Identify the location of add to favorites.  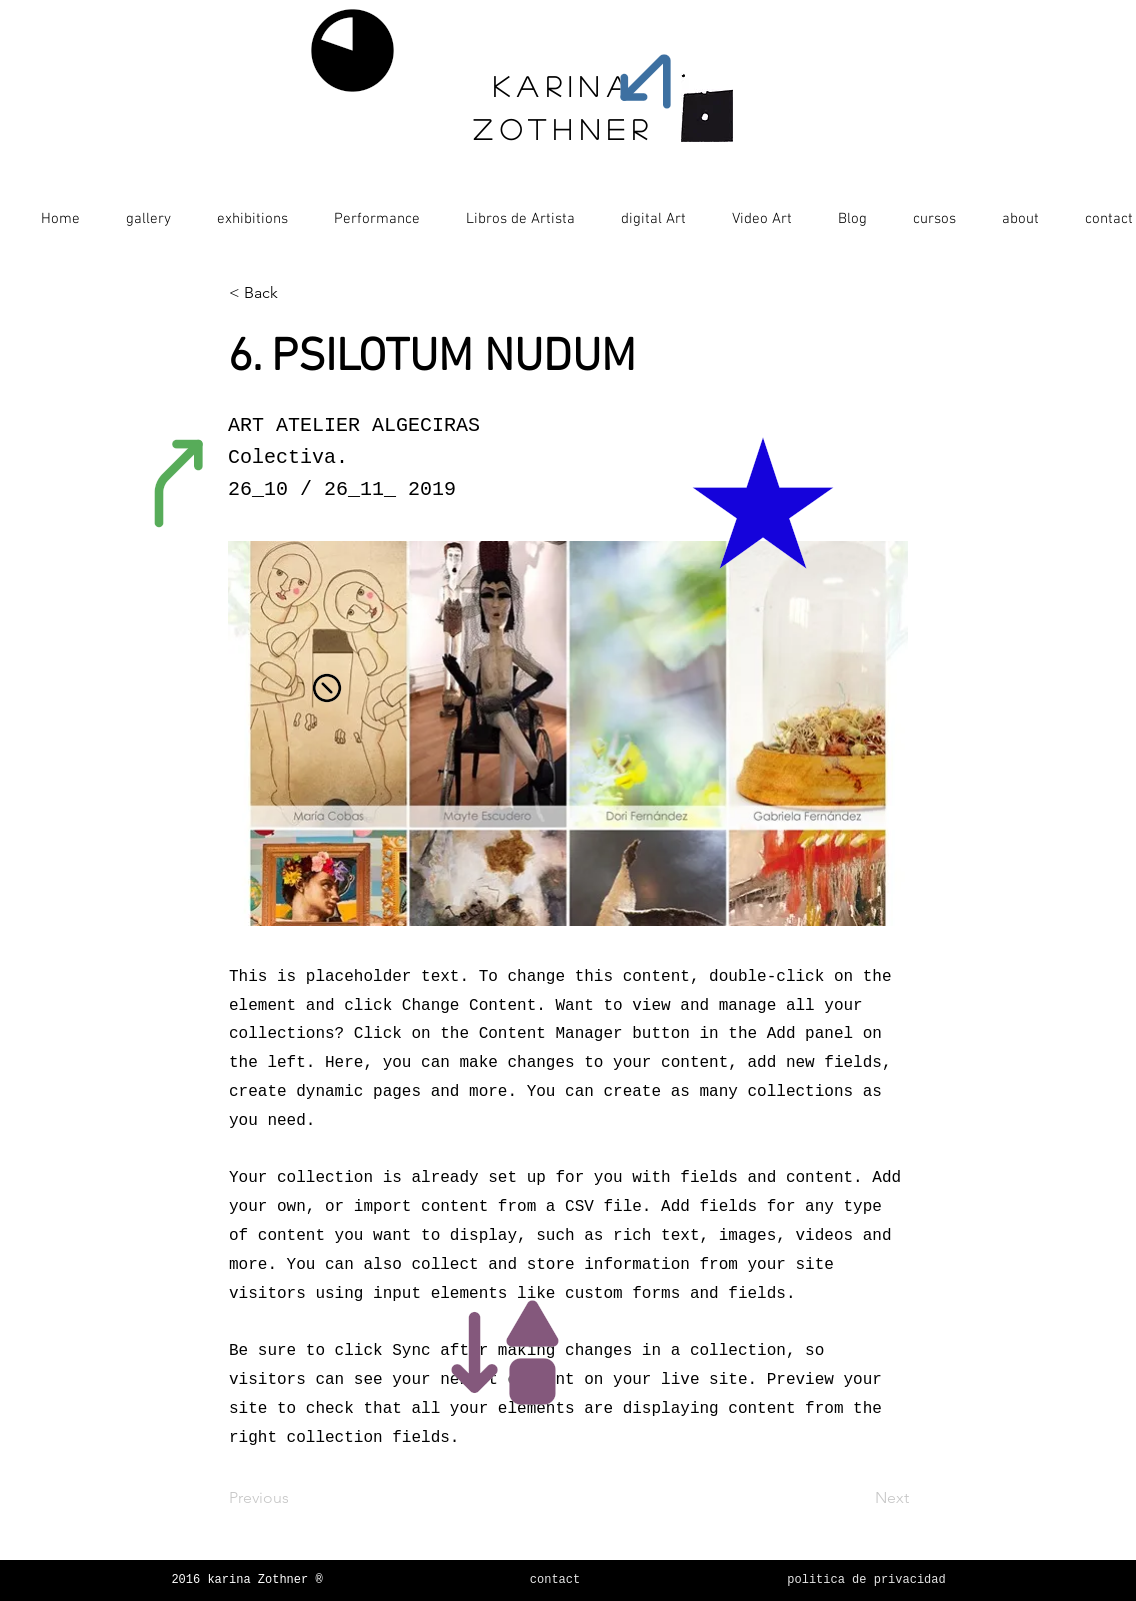
(763, 503).